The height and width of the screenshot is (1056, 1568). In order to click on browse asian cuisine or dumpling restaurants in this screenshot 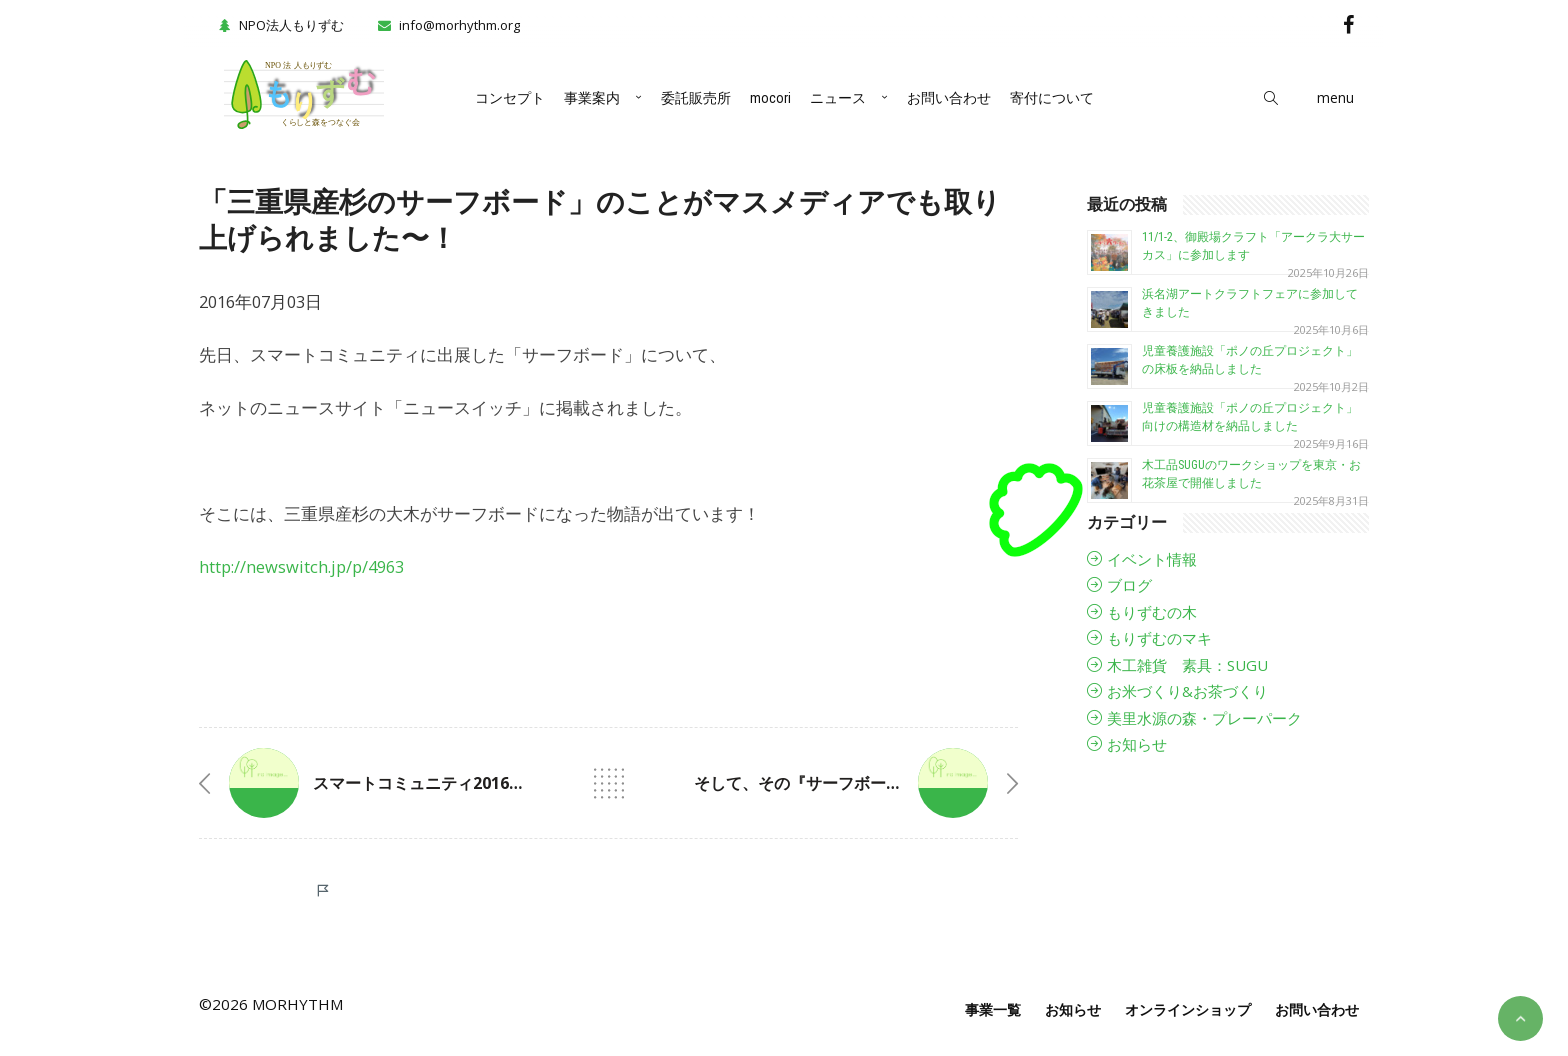, I will do `click(1036, 510)`.